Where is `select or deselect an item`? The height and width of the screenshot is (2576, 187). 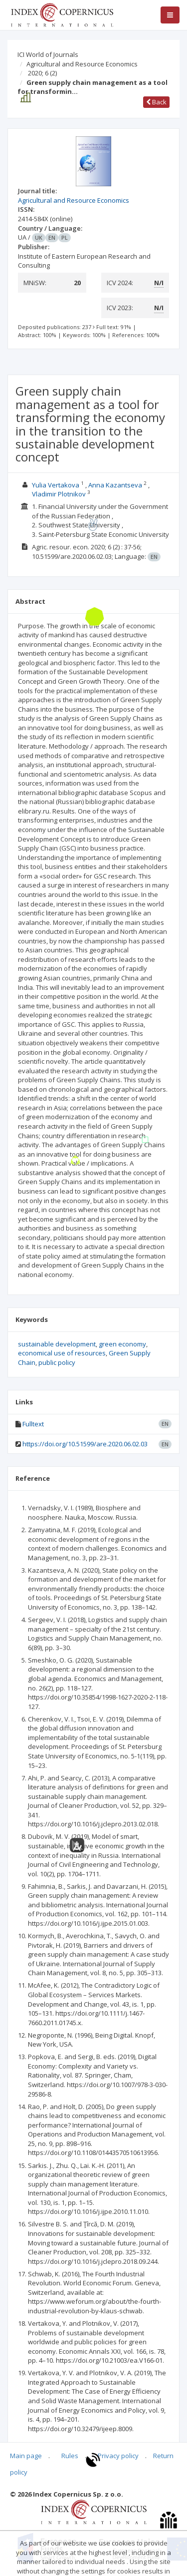 select or deselect an item is located at coordinates (145, 1140).